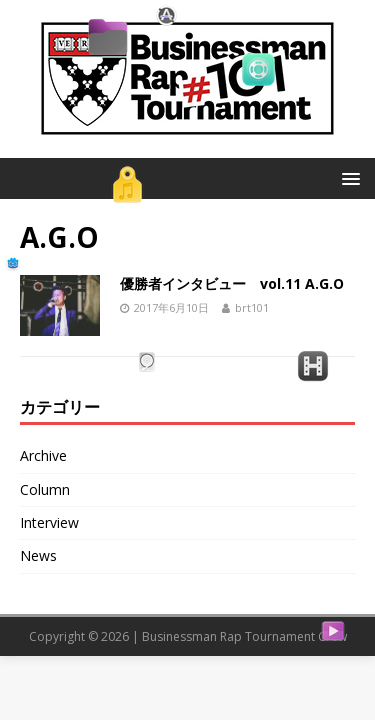 This screenshot has height=720, width=375. I want to click on an open folder in the file system, so click(108, 37).